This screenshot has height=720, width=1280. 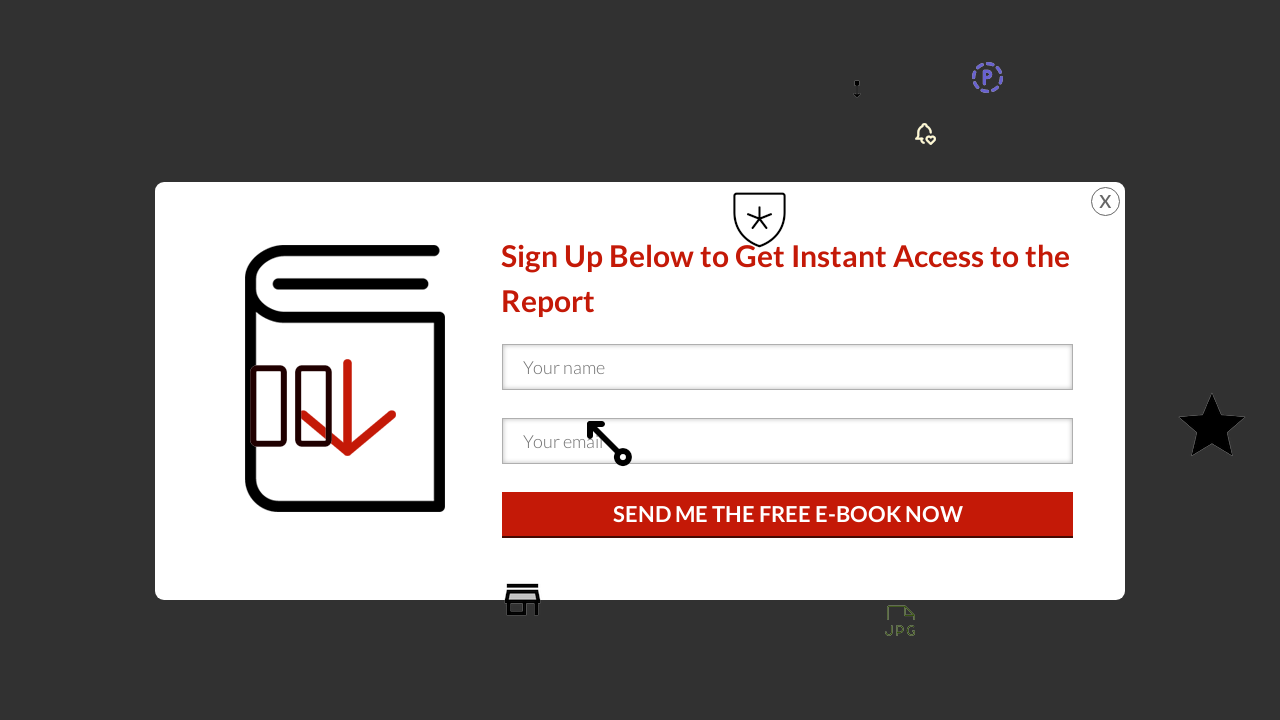 What do you see at coordinates (759, 216) in the screenshot?
I see `view security rating or trust status` at bounding box center [759, 216].